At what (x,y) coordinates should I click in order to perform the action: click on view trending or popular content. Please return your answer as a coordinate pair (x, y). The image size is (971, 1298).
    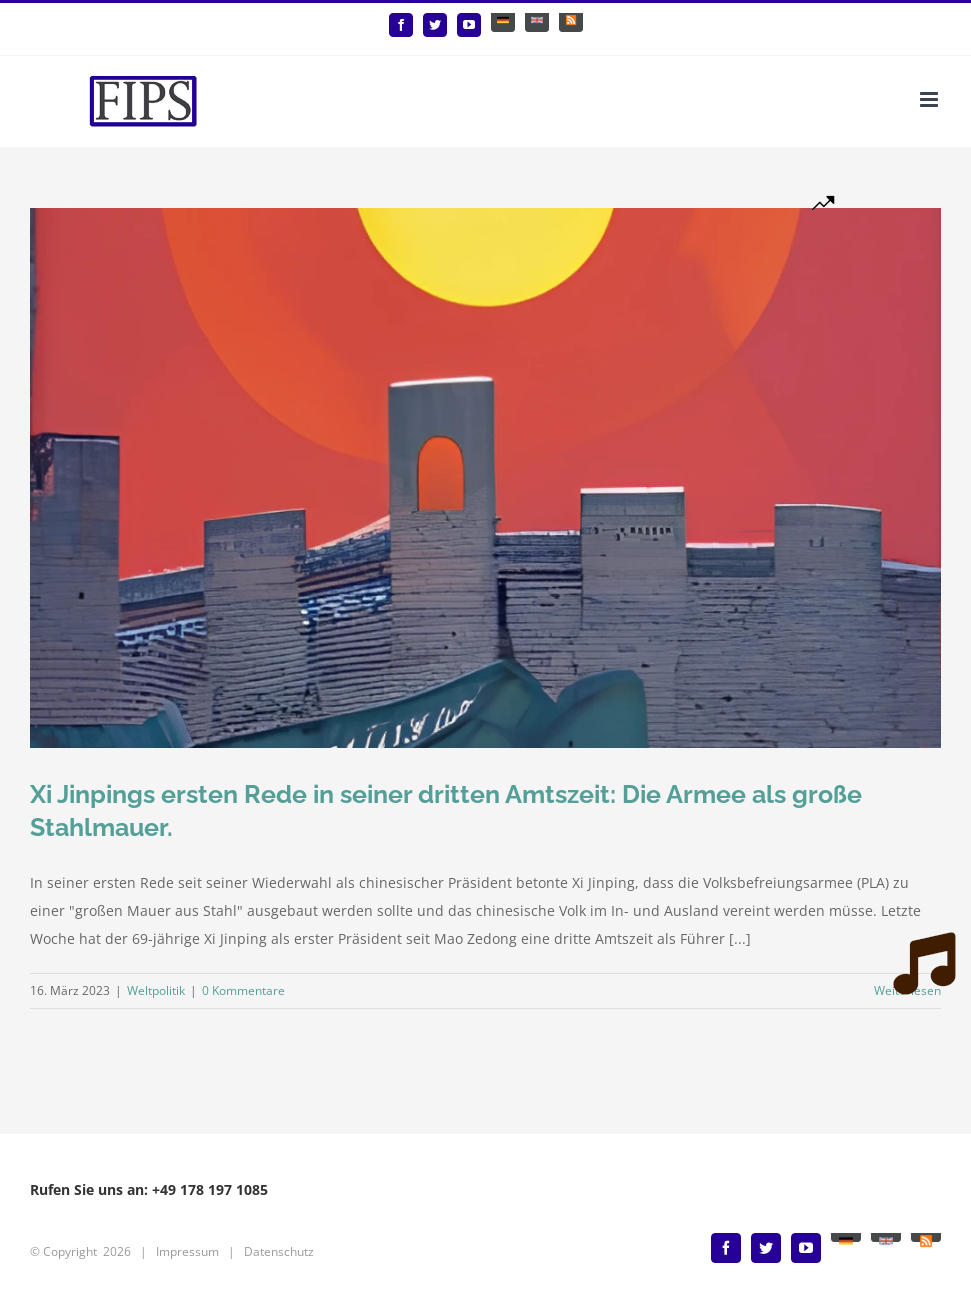
    Looking at the image, I should click on (823, 204).